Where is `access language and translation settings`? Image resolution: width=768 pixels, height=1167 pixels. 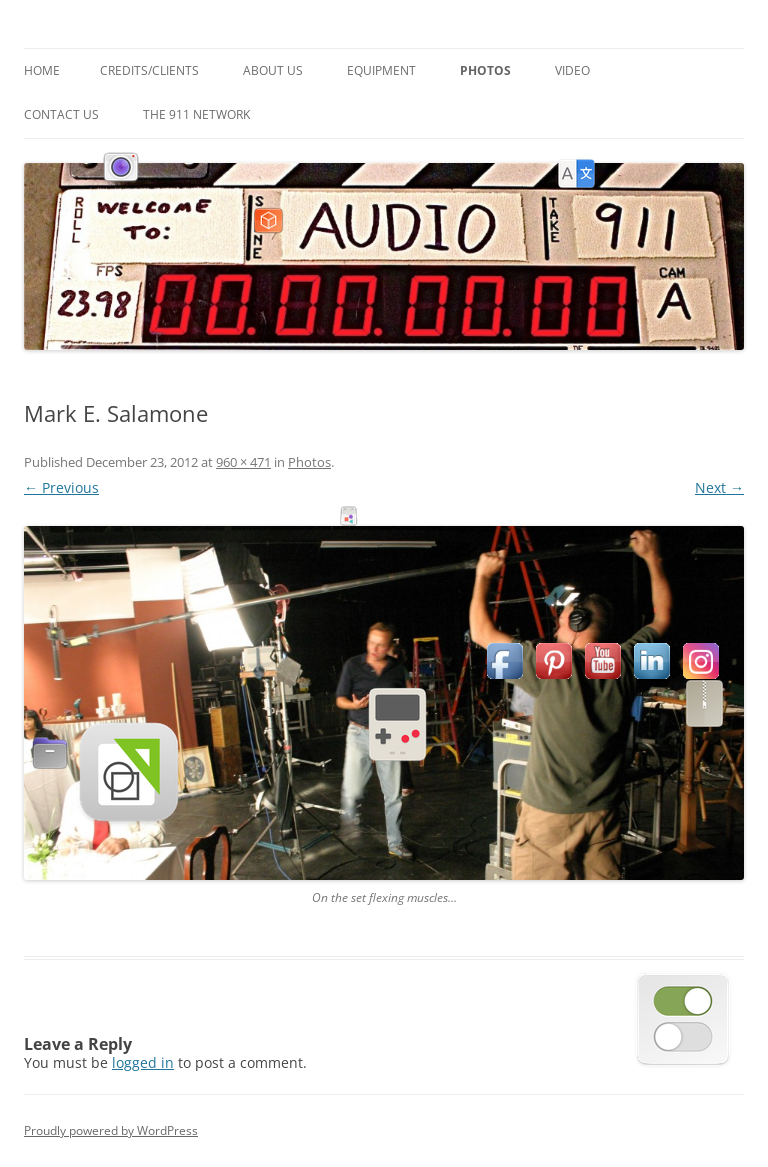
access language and translation settings is located at coordinates (576, 173).